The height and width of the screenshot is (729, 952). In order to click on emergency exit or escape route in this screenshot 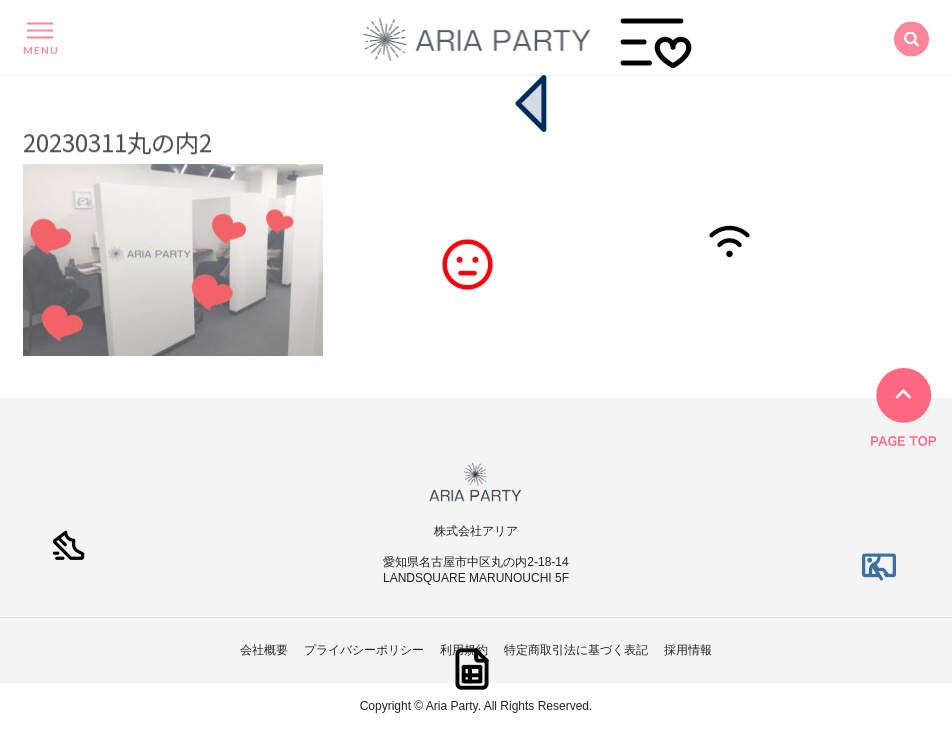, I will do `click(879, 567)`.